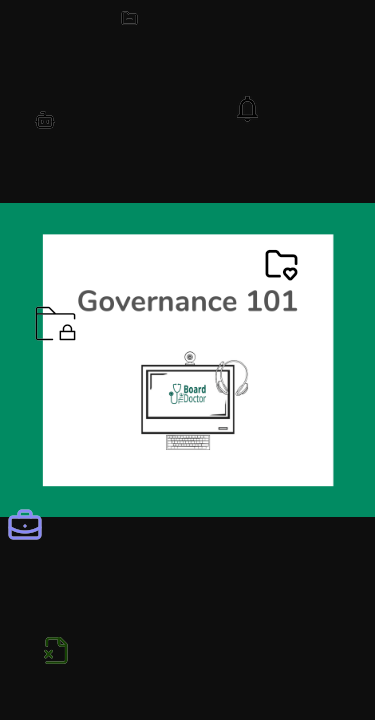 The image size is (375, 720). Describe the element at coordinates (55, 323) in the screenshot. I see `access a password-protected folder` at that location.